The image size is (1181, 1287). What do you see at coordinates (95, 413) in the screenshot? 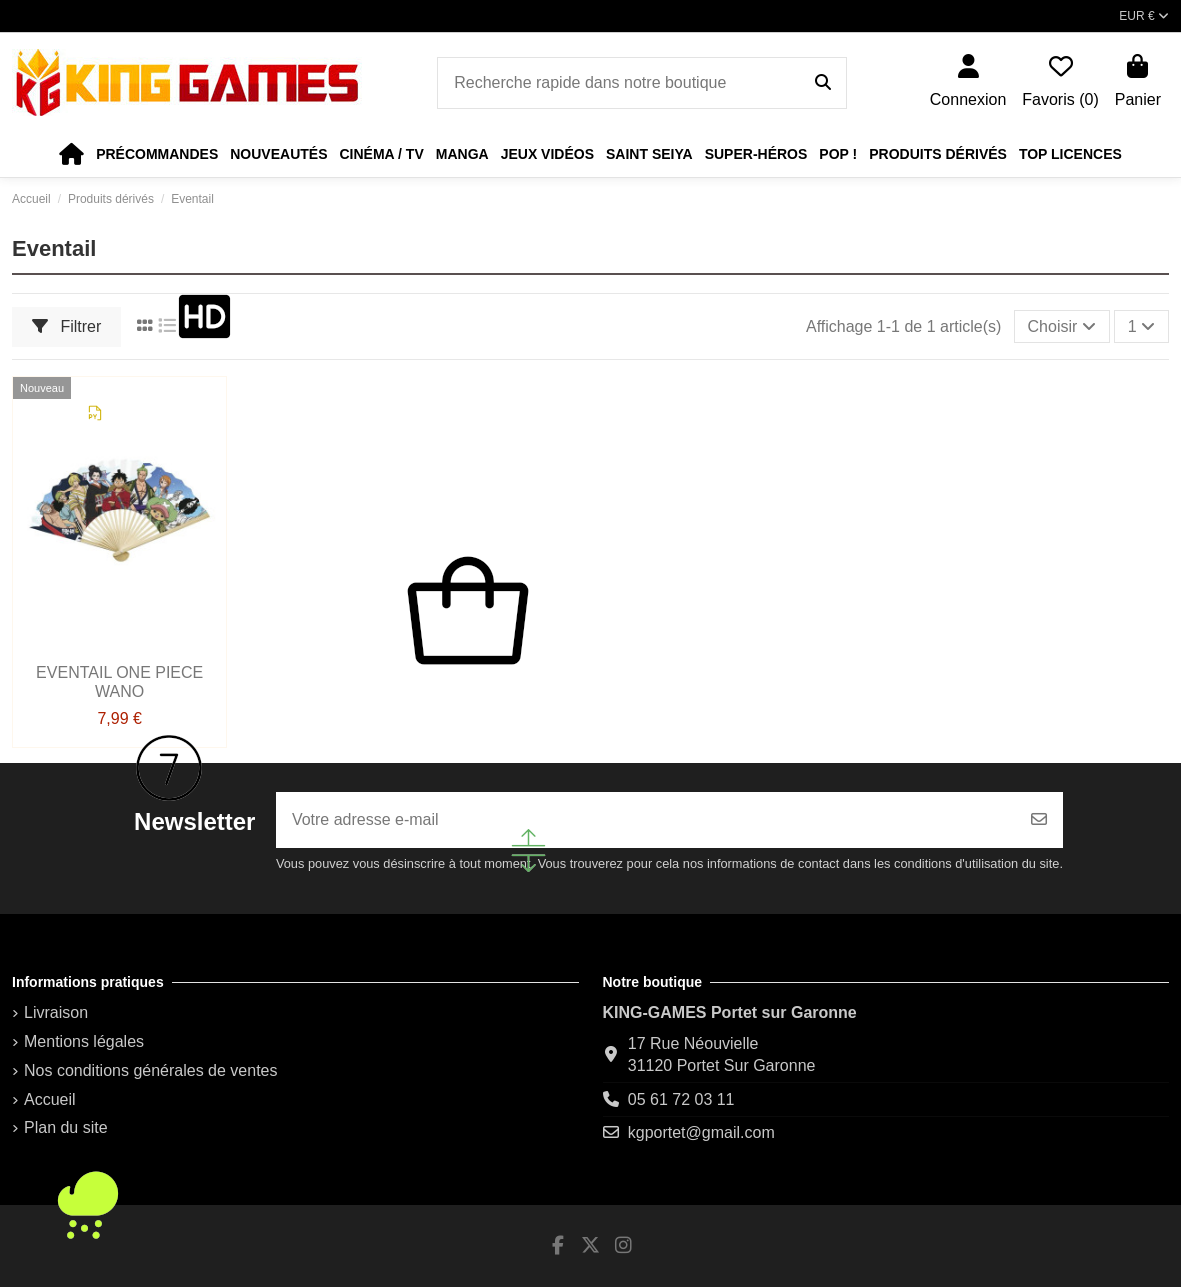
I see `a python script or .py file` at bounding box center [95, 413].